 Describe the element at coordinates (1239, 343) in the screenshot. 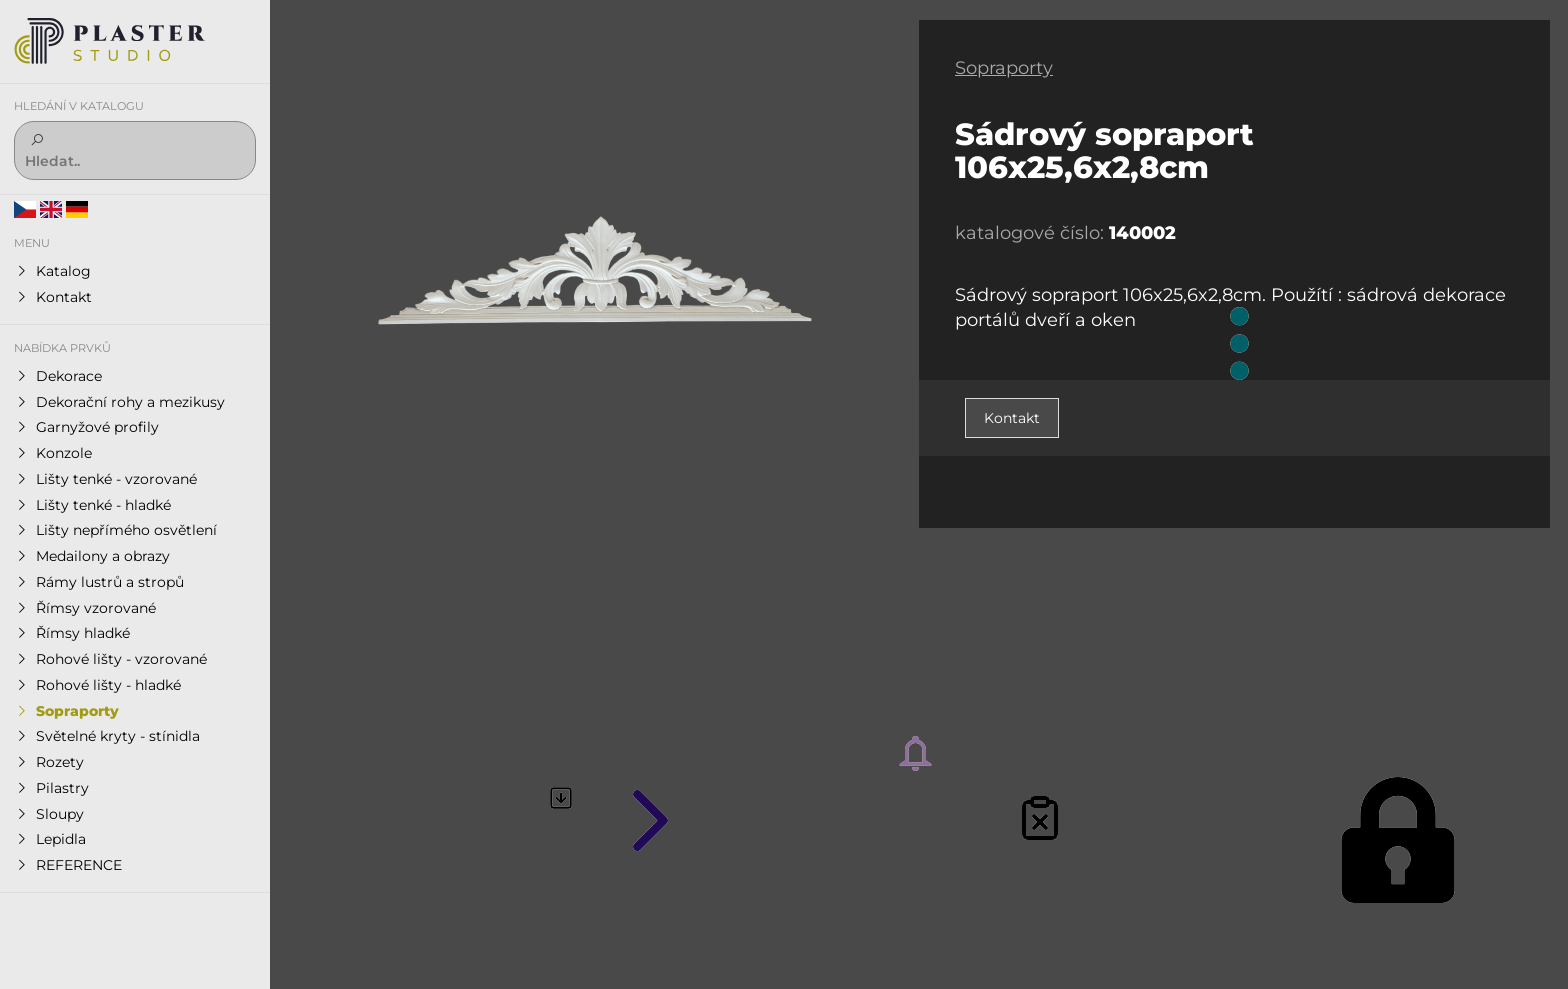

I see `access more options or actions` at that location.